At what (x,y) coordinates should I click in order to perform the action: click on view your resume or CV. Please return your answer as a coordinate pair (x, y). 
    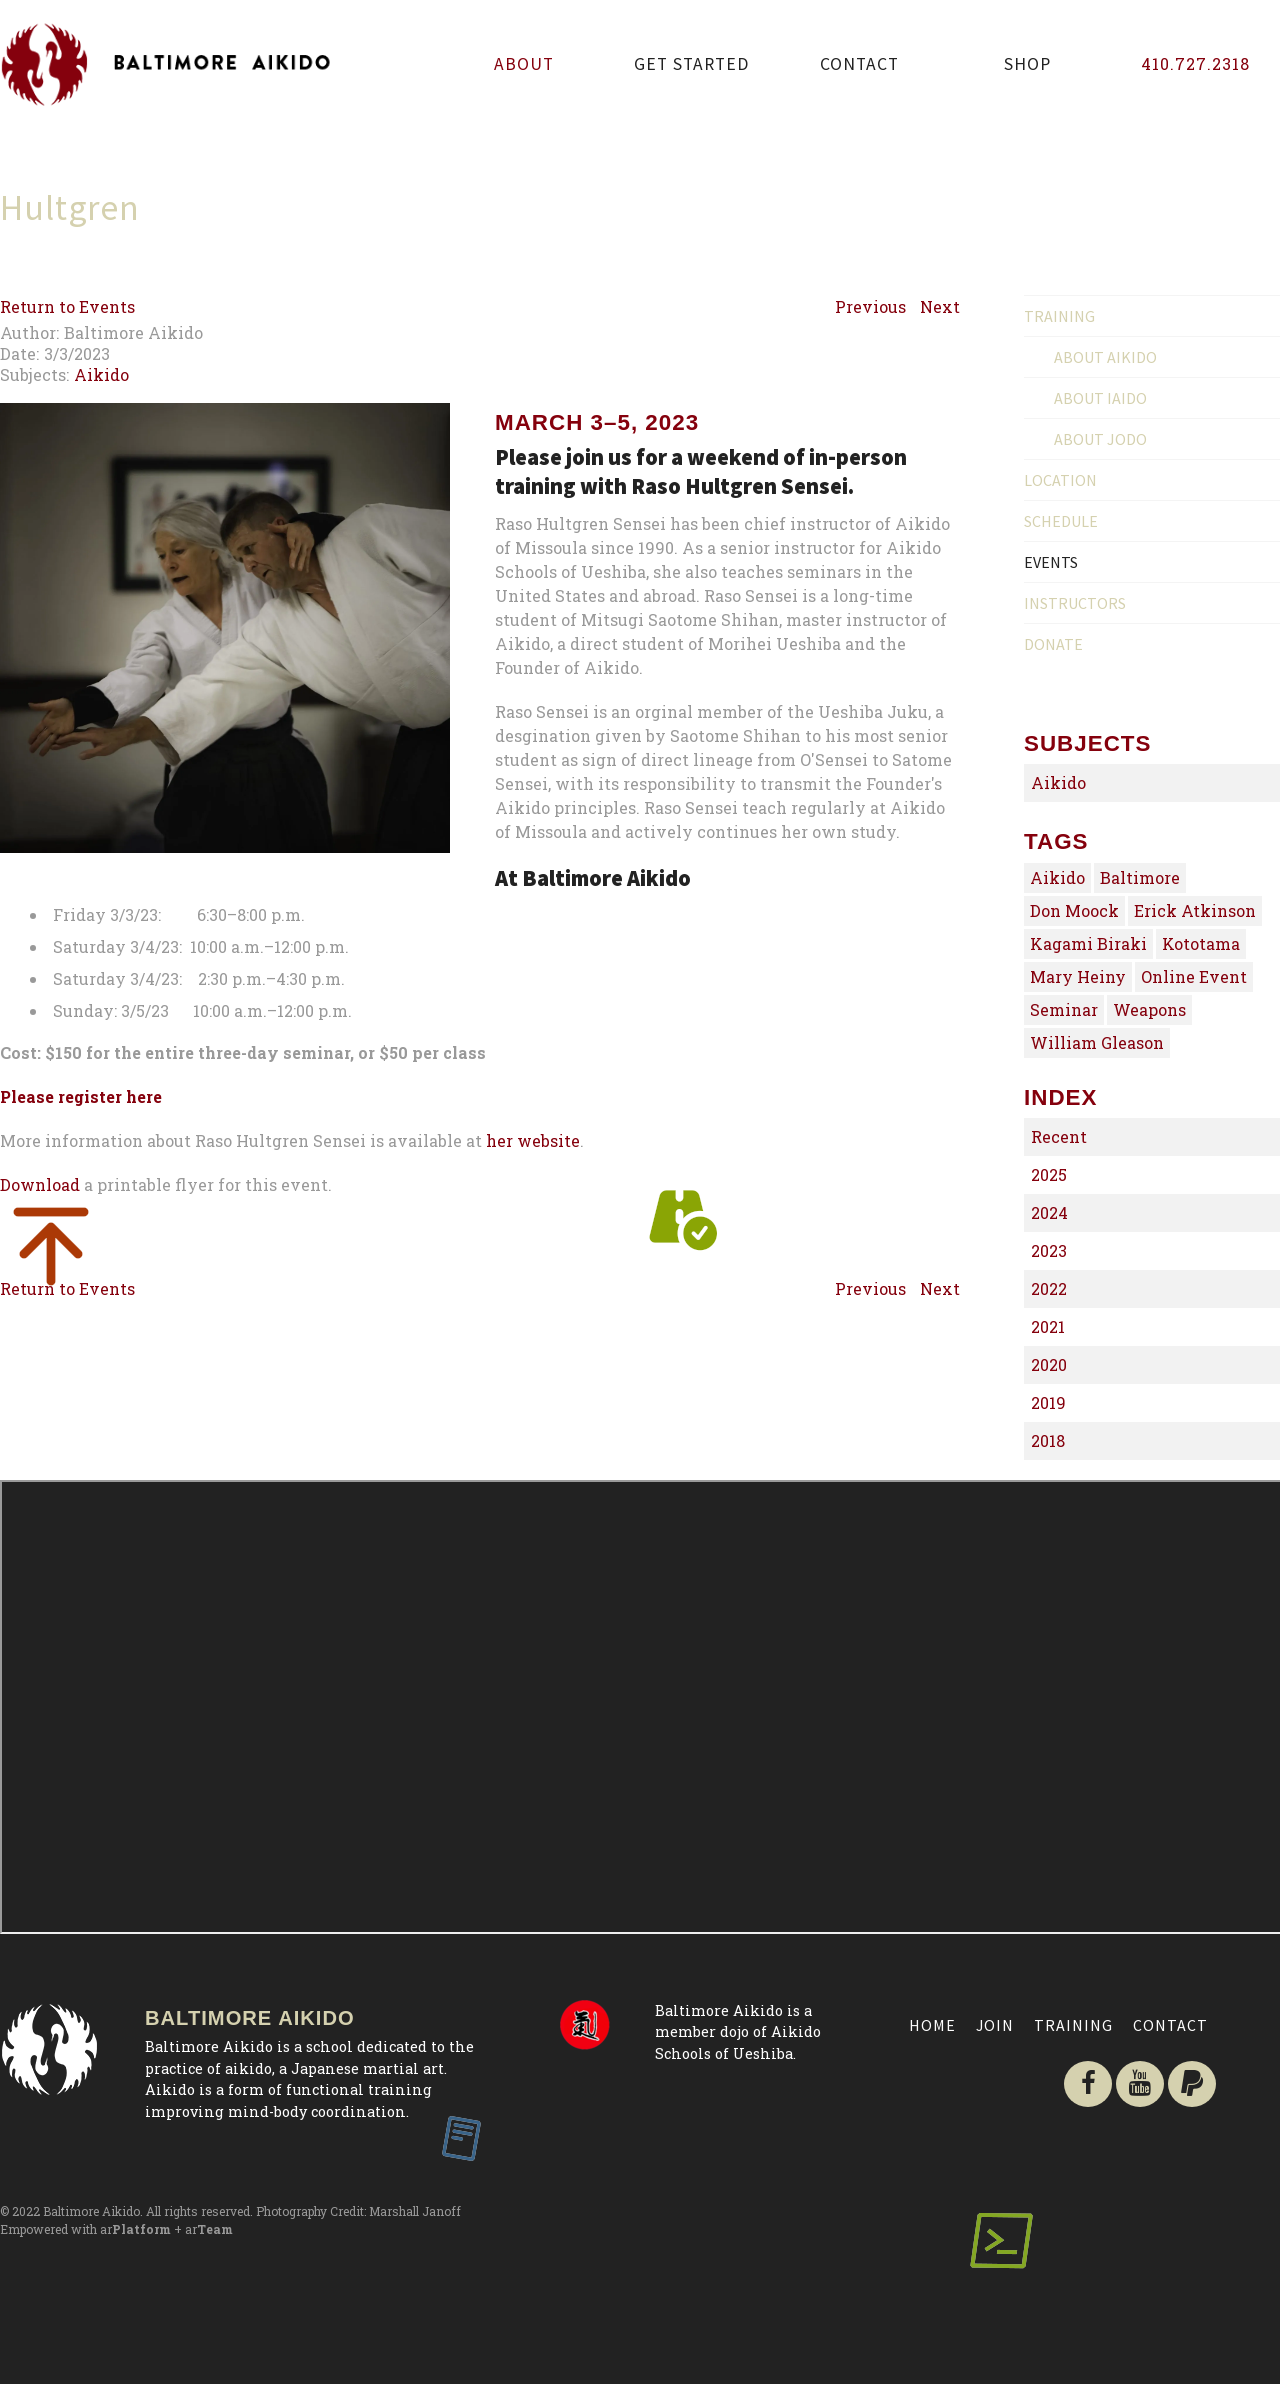
    Looking at the image, I should click on (461, 2138).